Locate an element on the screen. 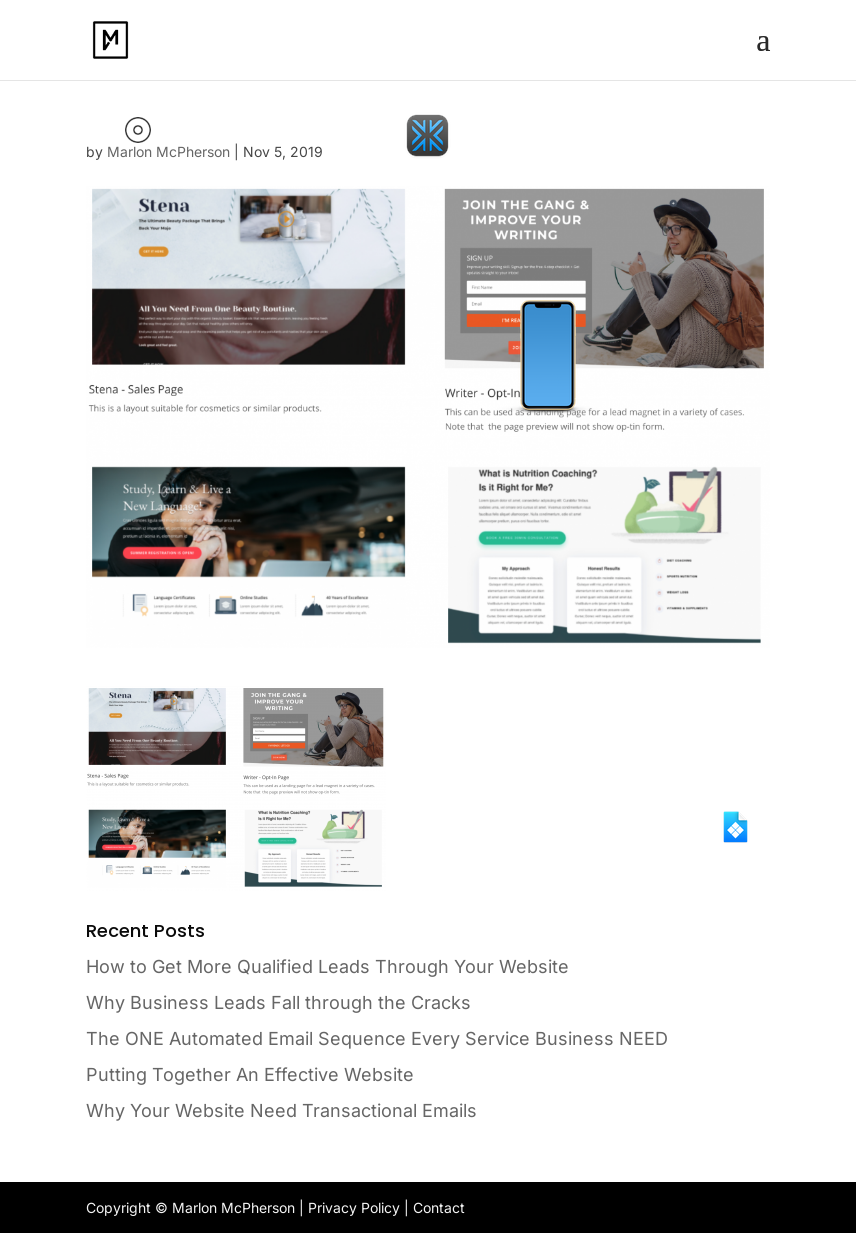 This screenshot has width=856, height=1233. open exodus cryptocurrency wallet is located at coordinates (427, 135).